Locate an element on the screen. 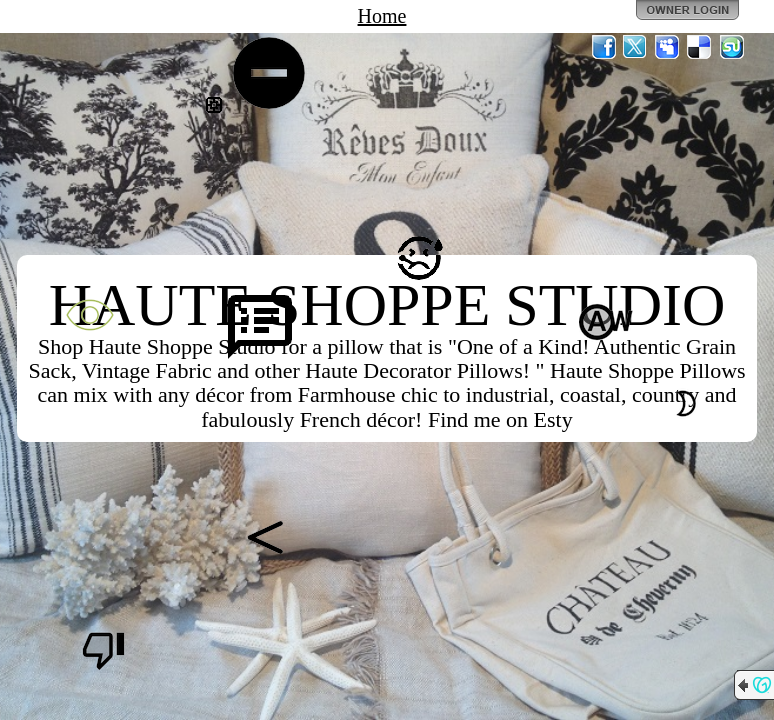 This screenshot has height=720, width=774. do not disturb mode is enabled is located at coordinates (269, 73).